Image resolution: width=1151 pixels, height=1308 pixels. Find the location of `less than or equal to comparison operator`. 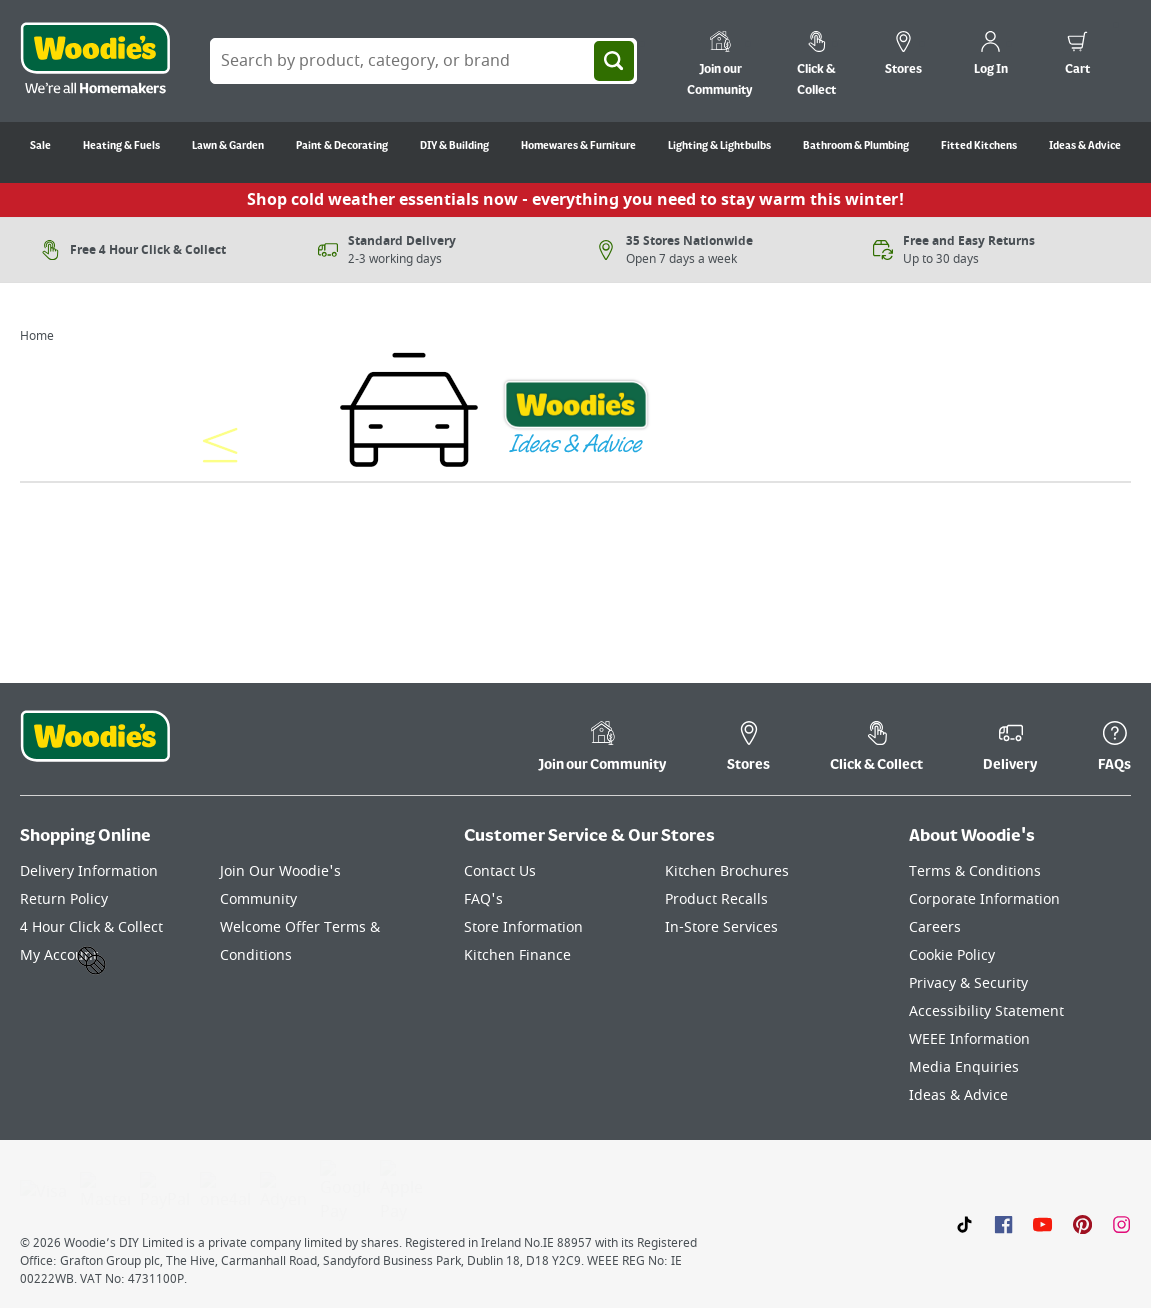

less than or equal to comparison operator is located at coordinates (221, 446).